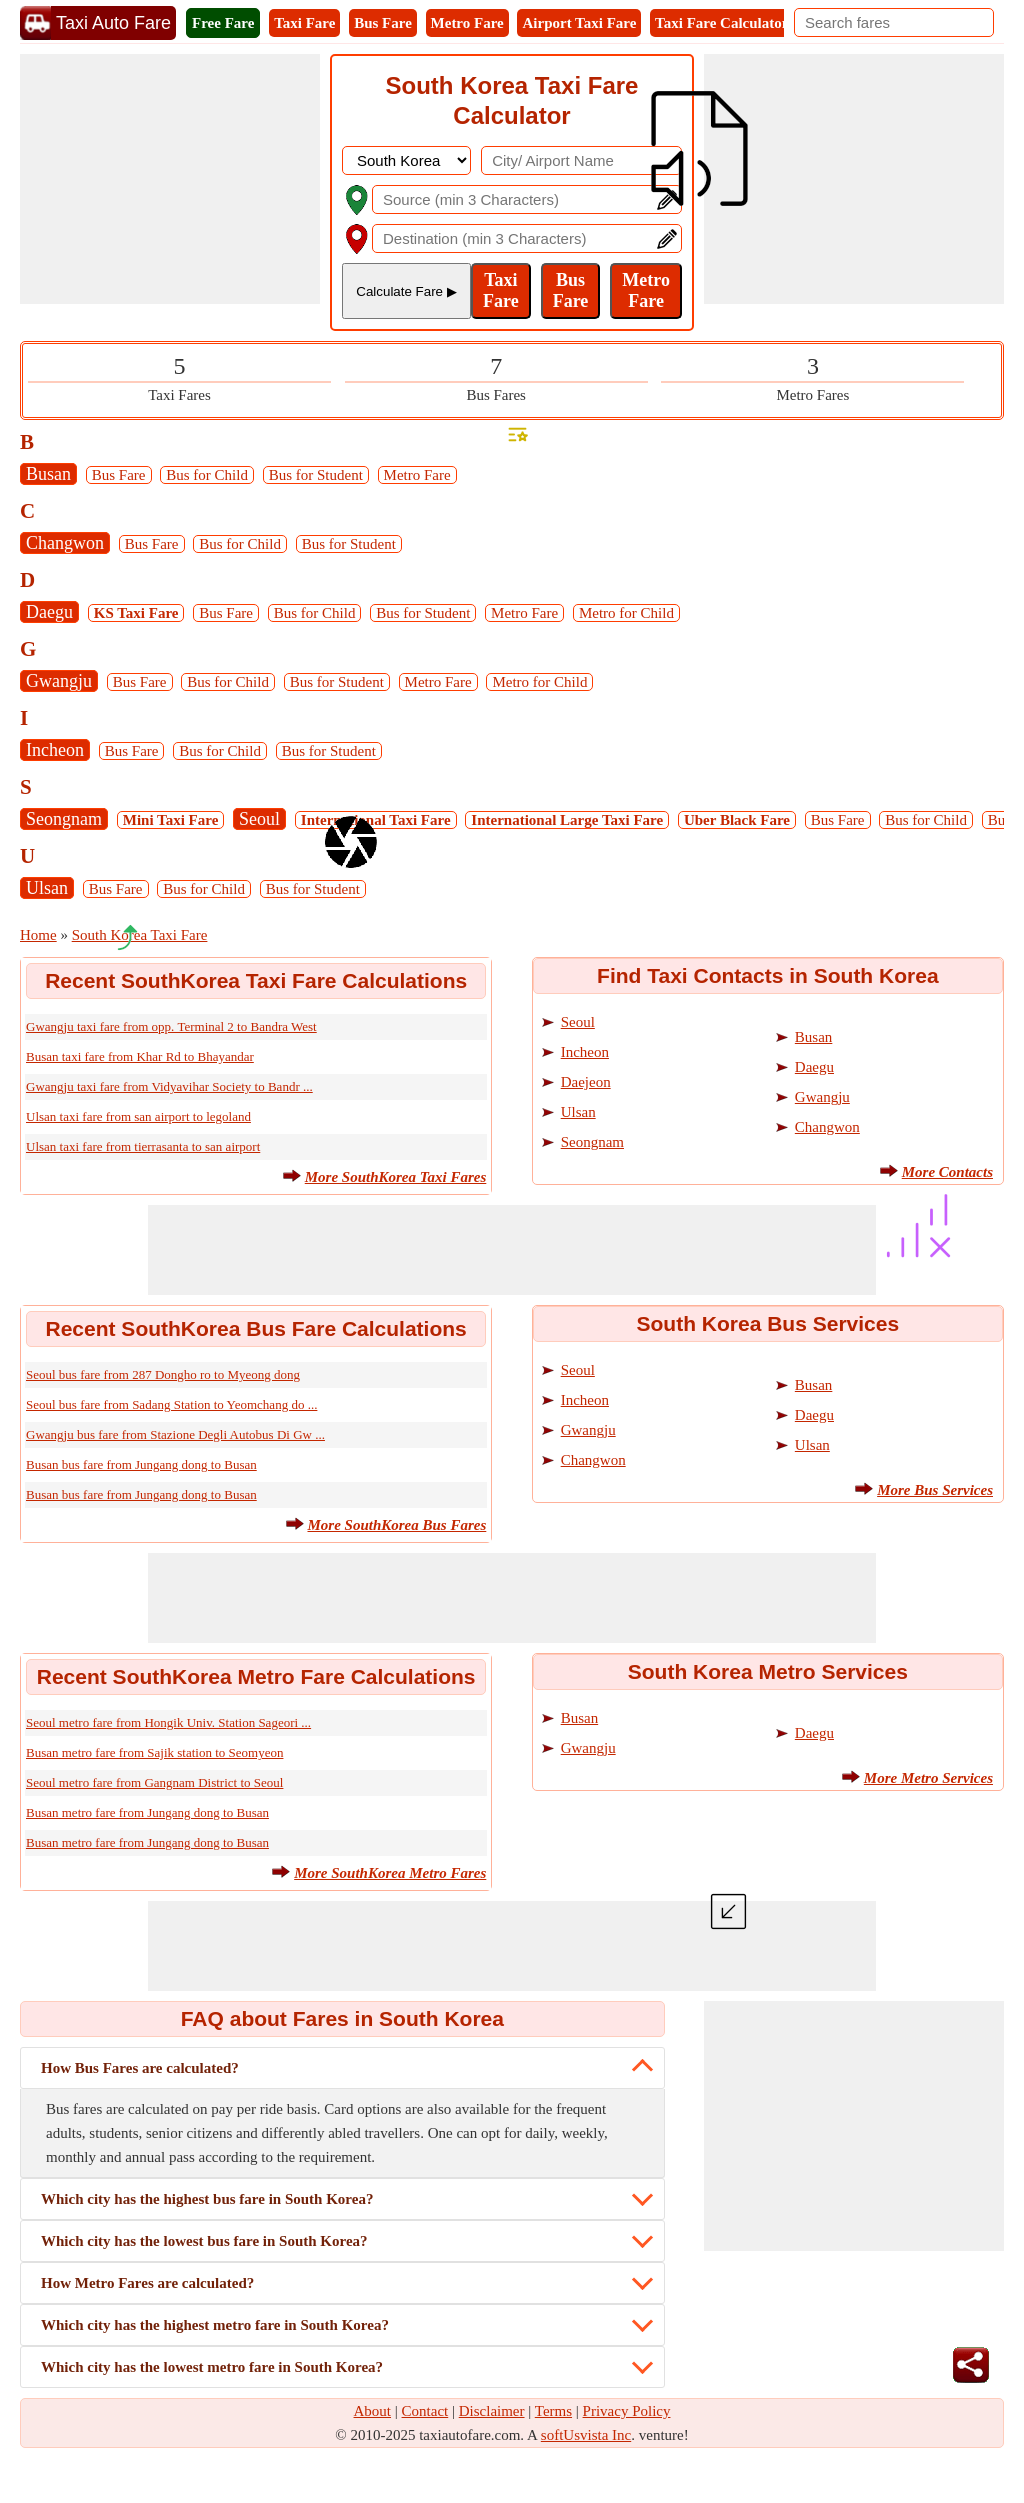  I want to click on no cellular signal available, so click(920, 1230).